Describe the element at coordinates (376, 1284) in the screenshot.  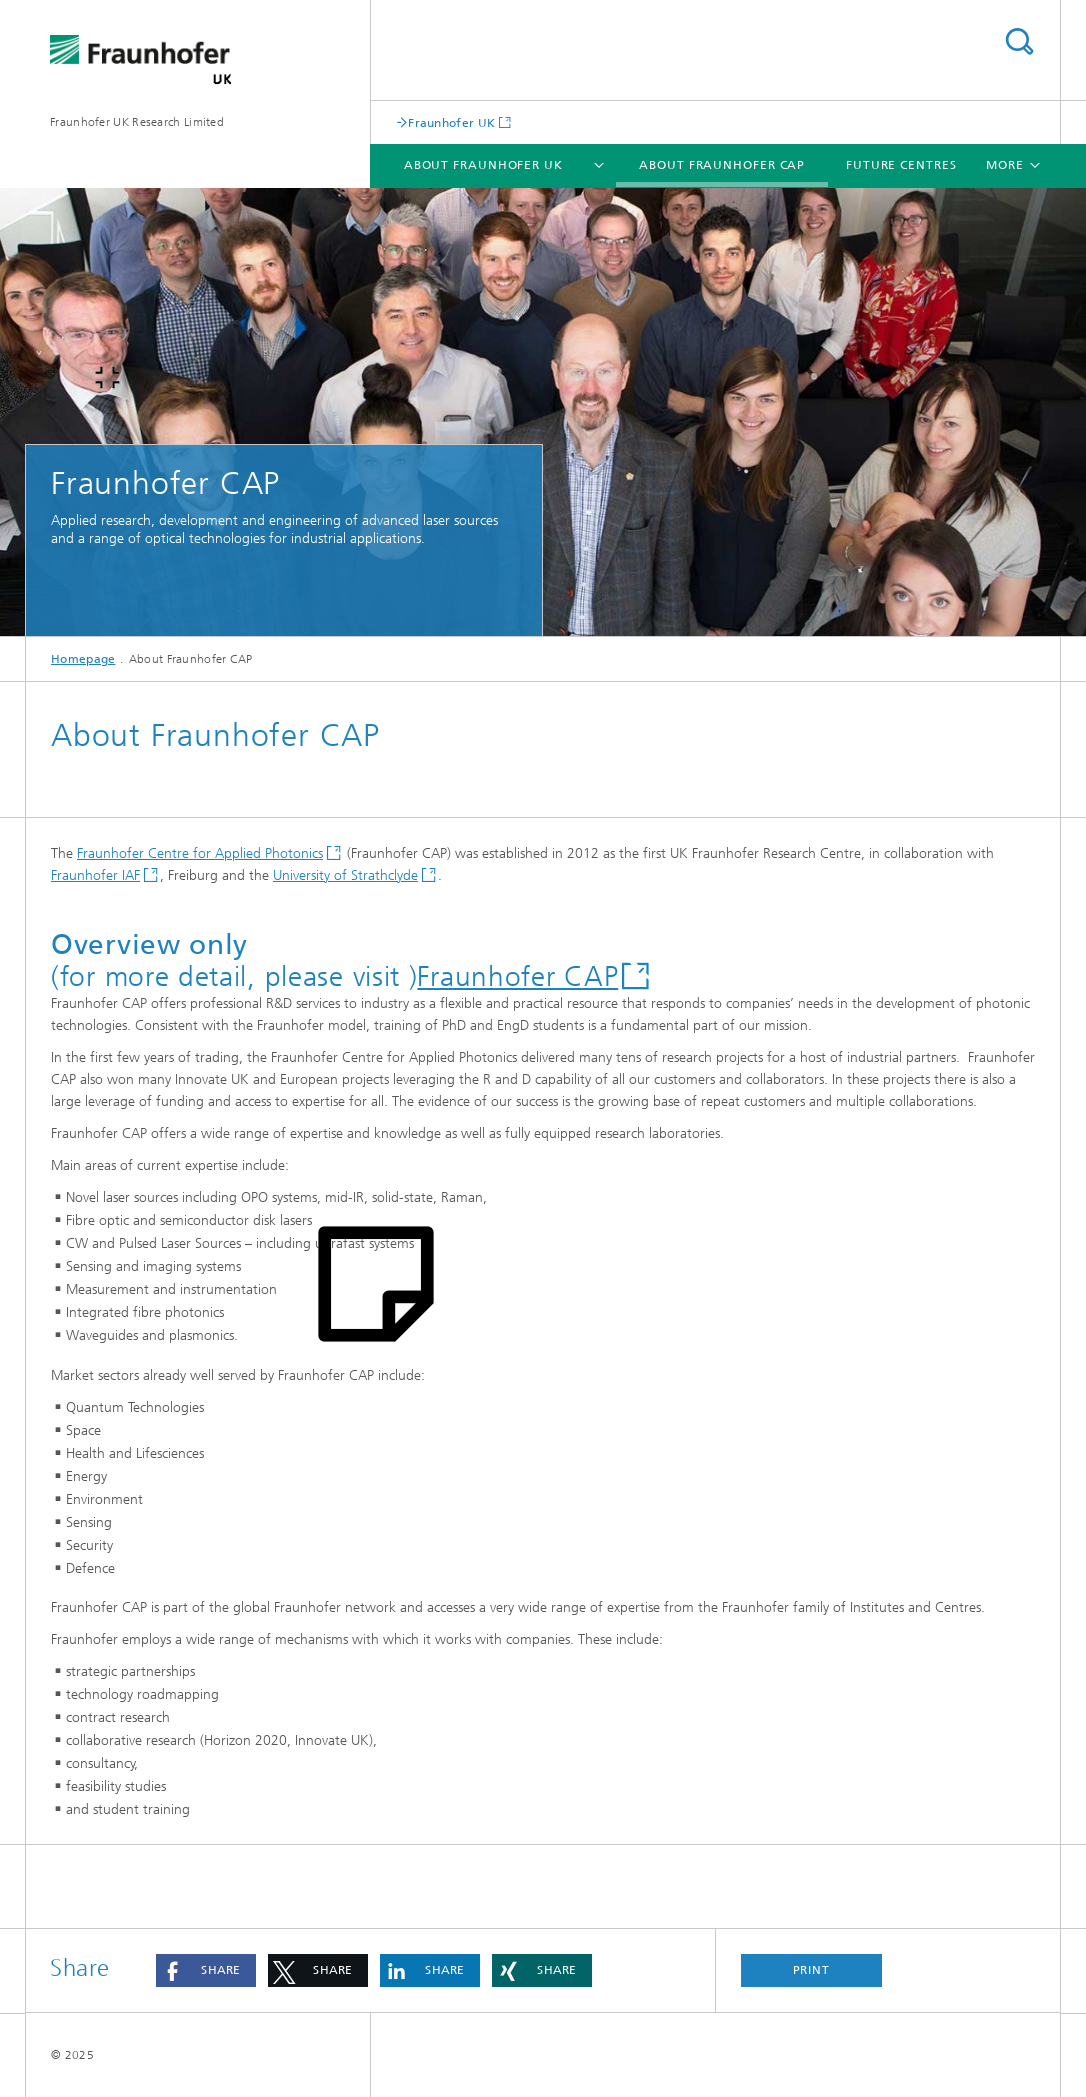
I see `create a new sticky note` at that location.